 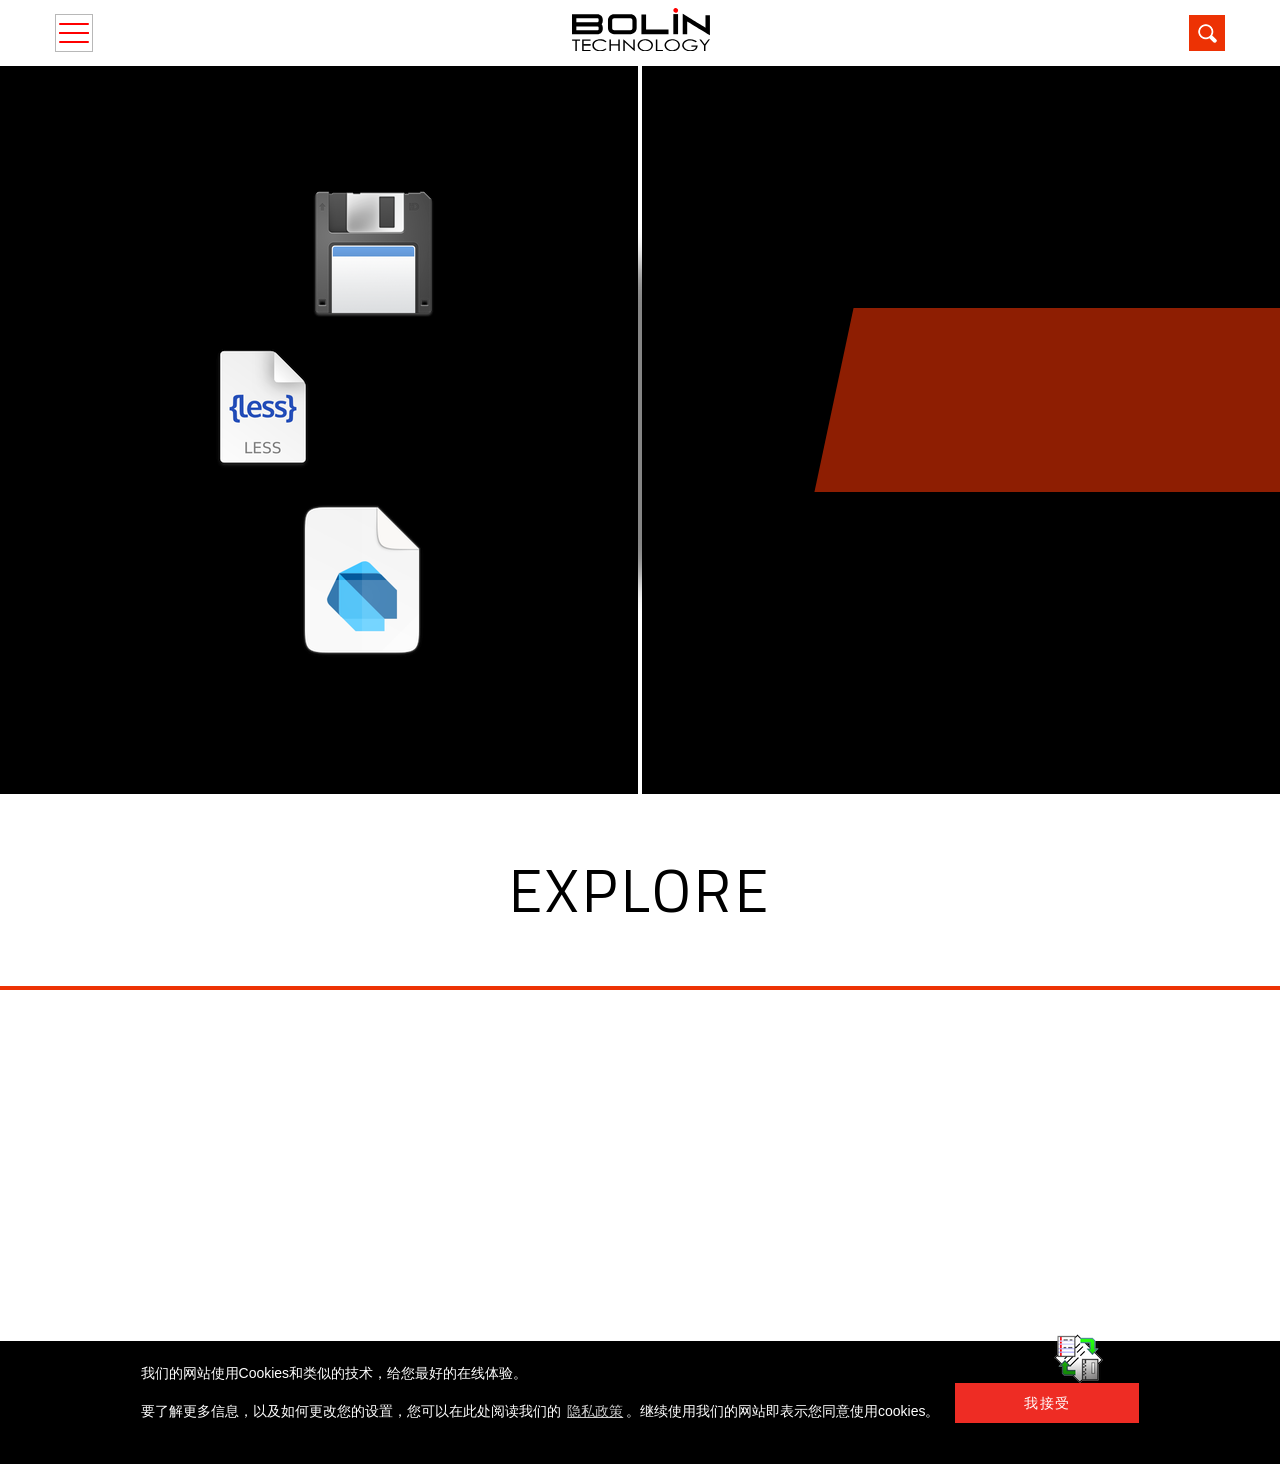 What do you see at coordinates (263, 409) in the screenshot?
I see `a LESS stylesheet file` at bounding box center [263, 409].